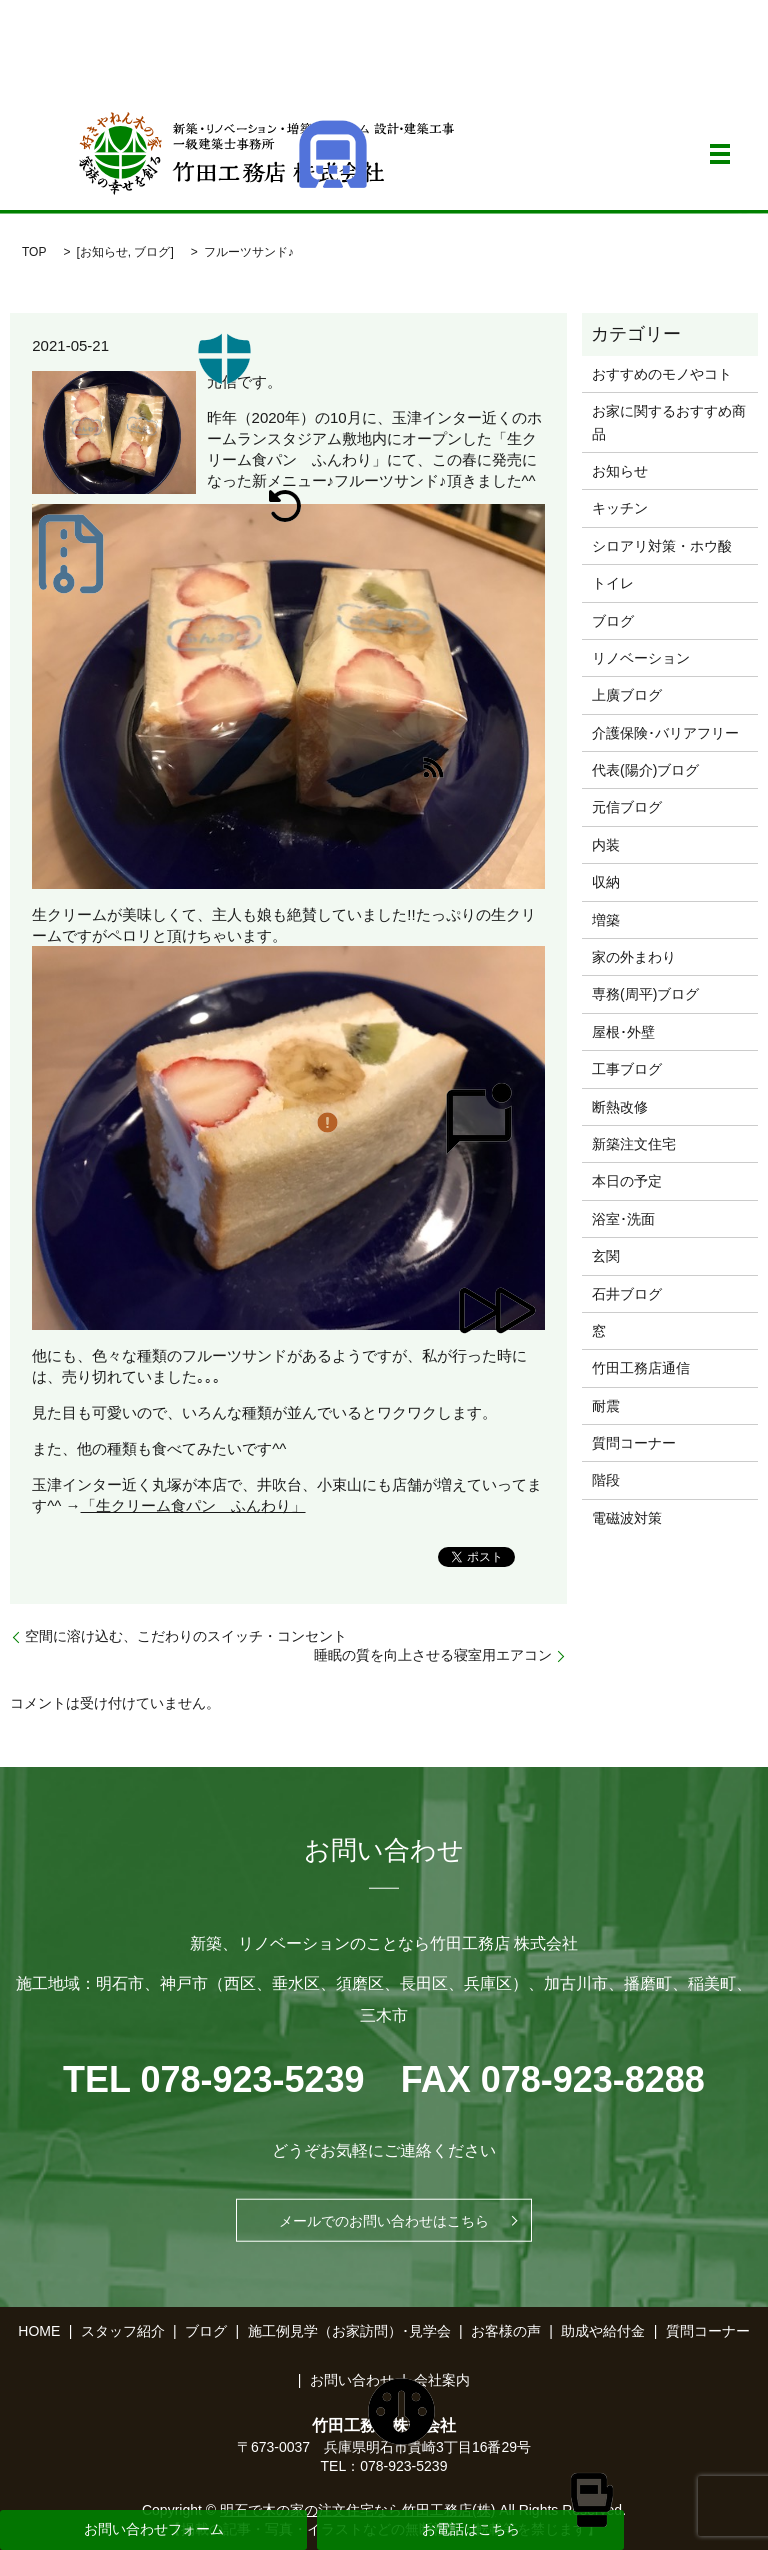  I want to click on open a compressed or zipped file, so click(71, 554).